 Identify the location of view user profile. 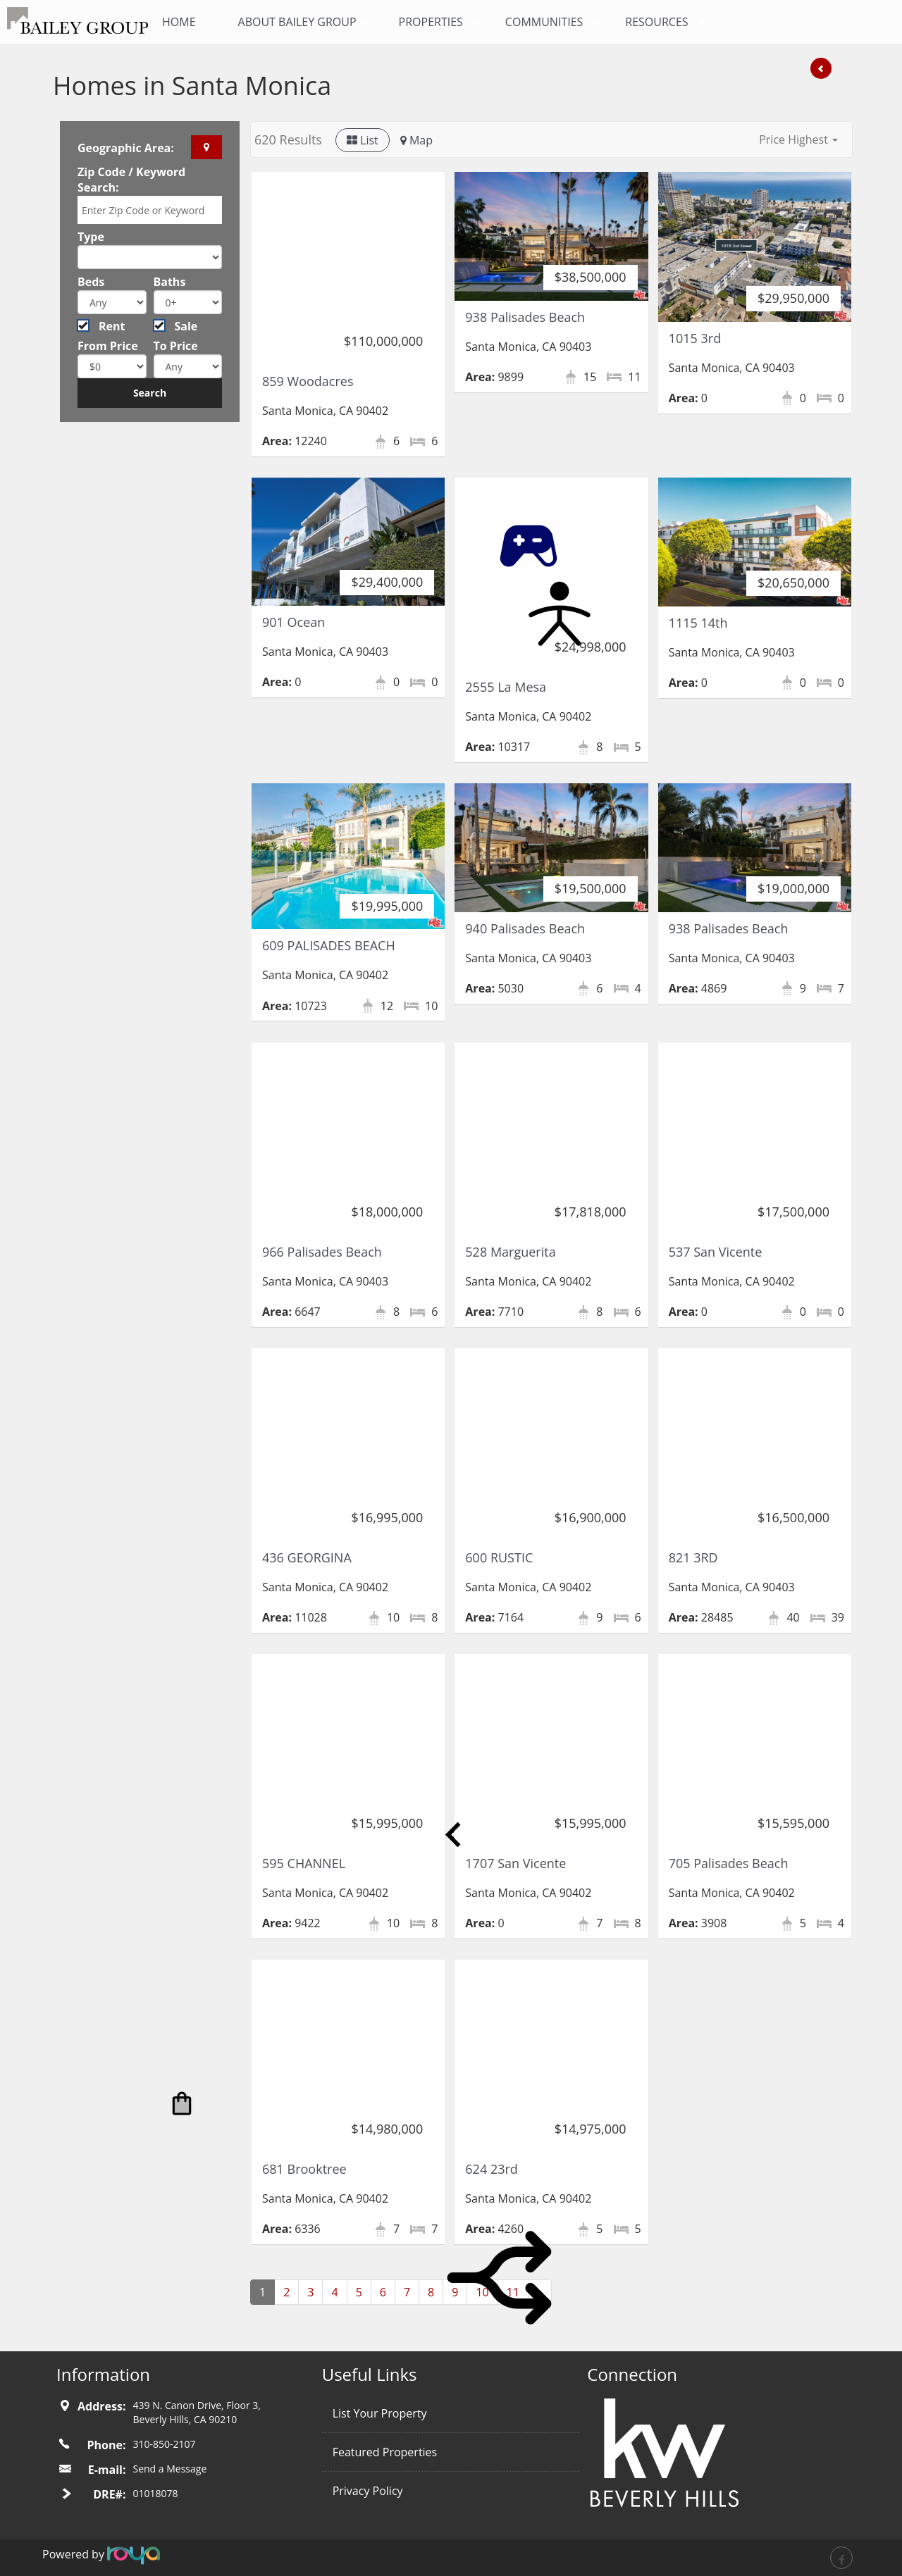
(560, 615).